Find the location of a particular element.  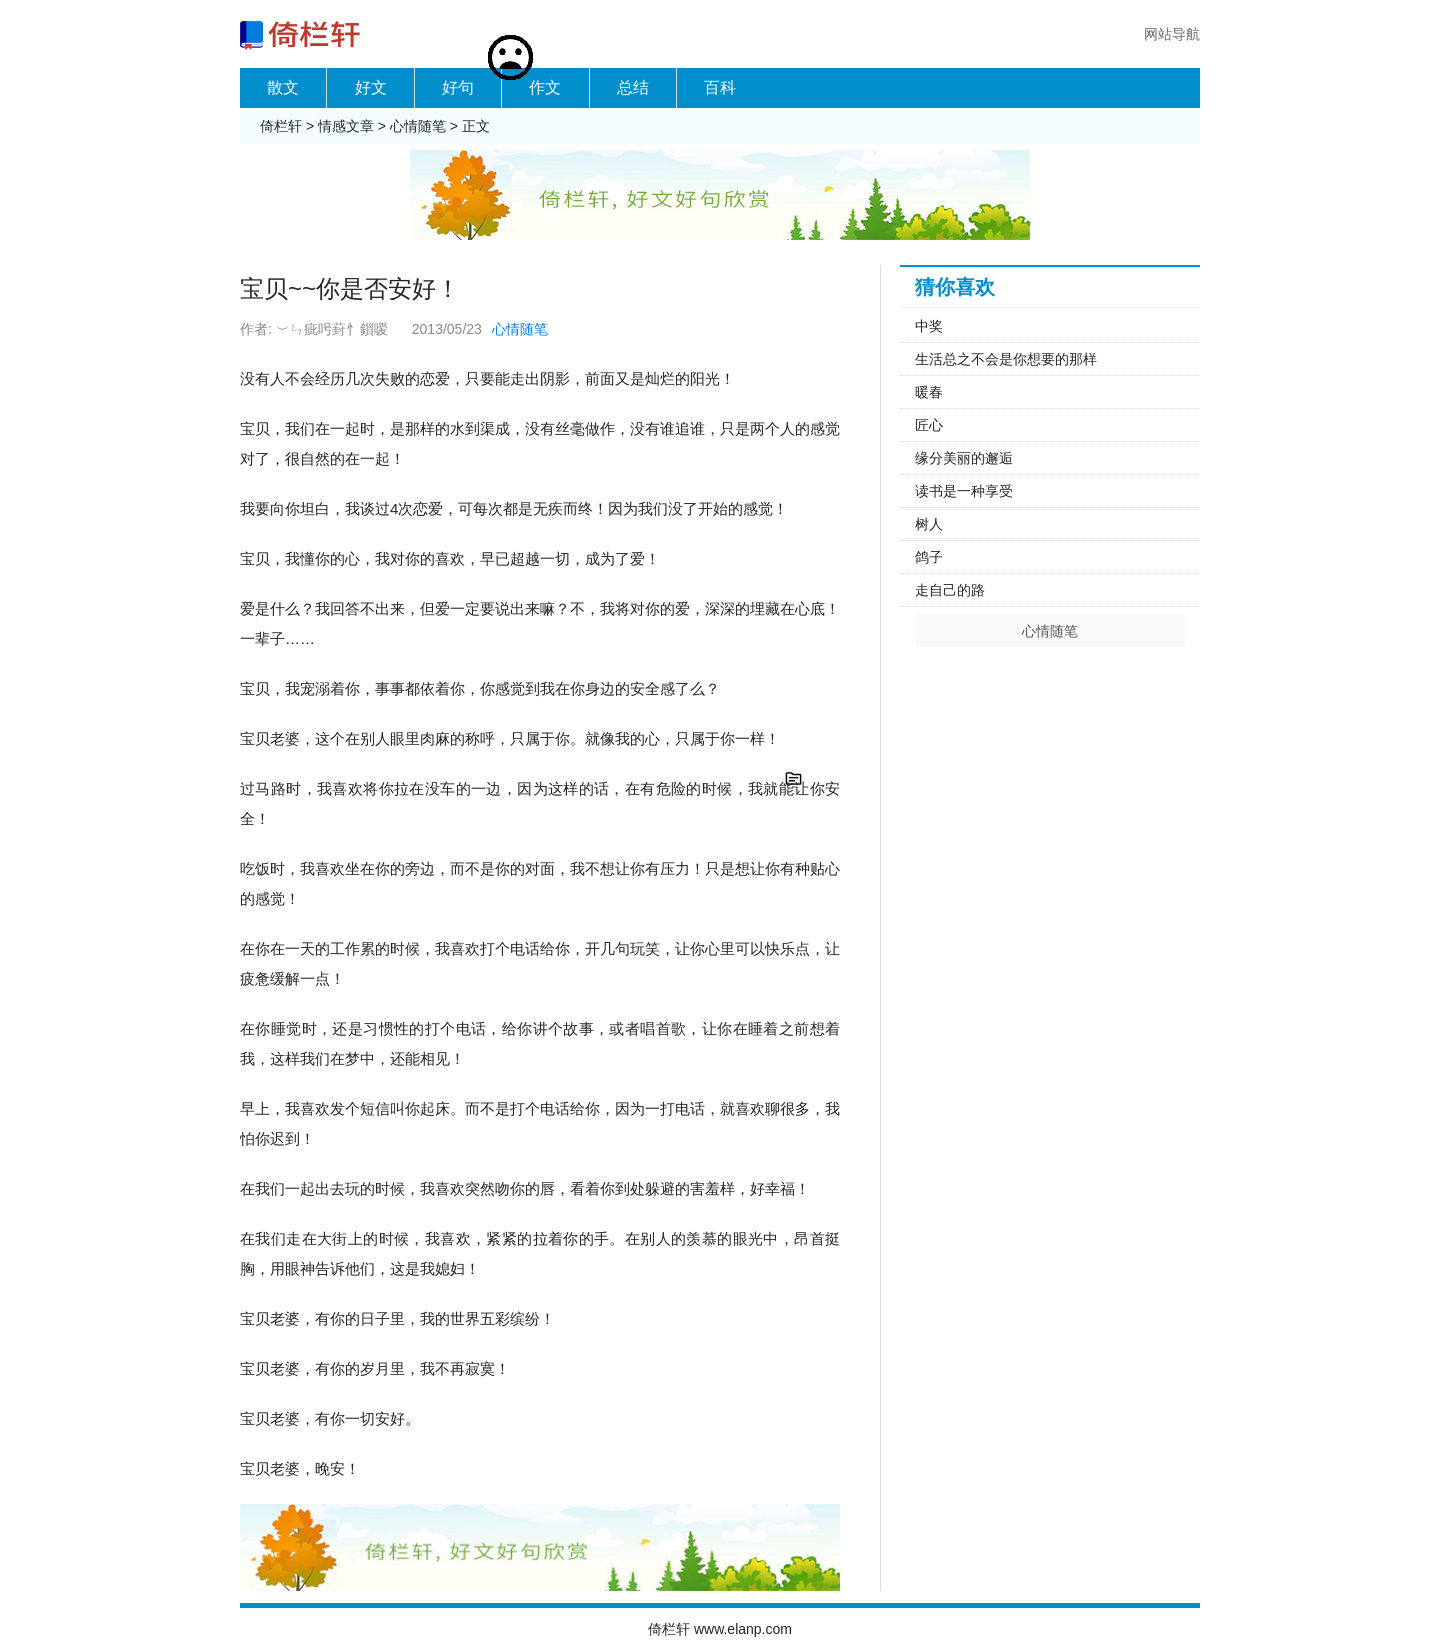

access topic folders or categories is located at coordinates (793, 778).